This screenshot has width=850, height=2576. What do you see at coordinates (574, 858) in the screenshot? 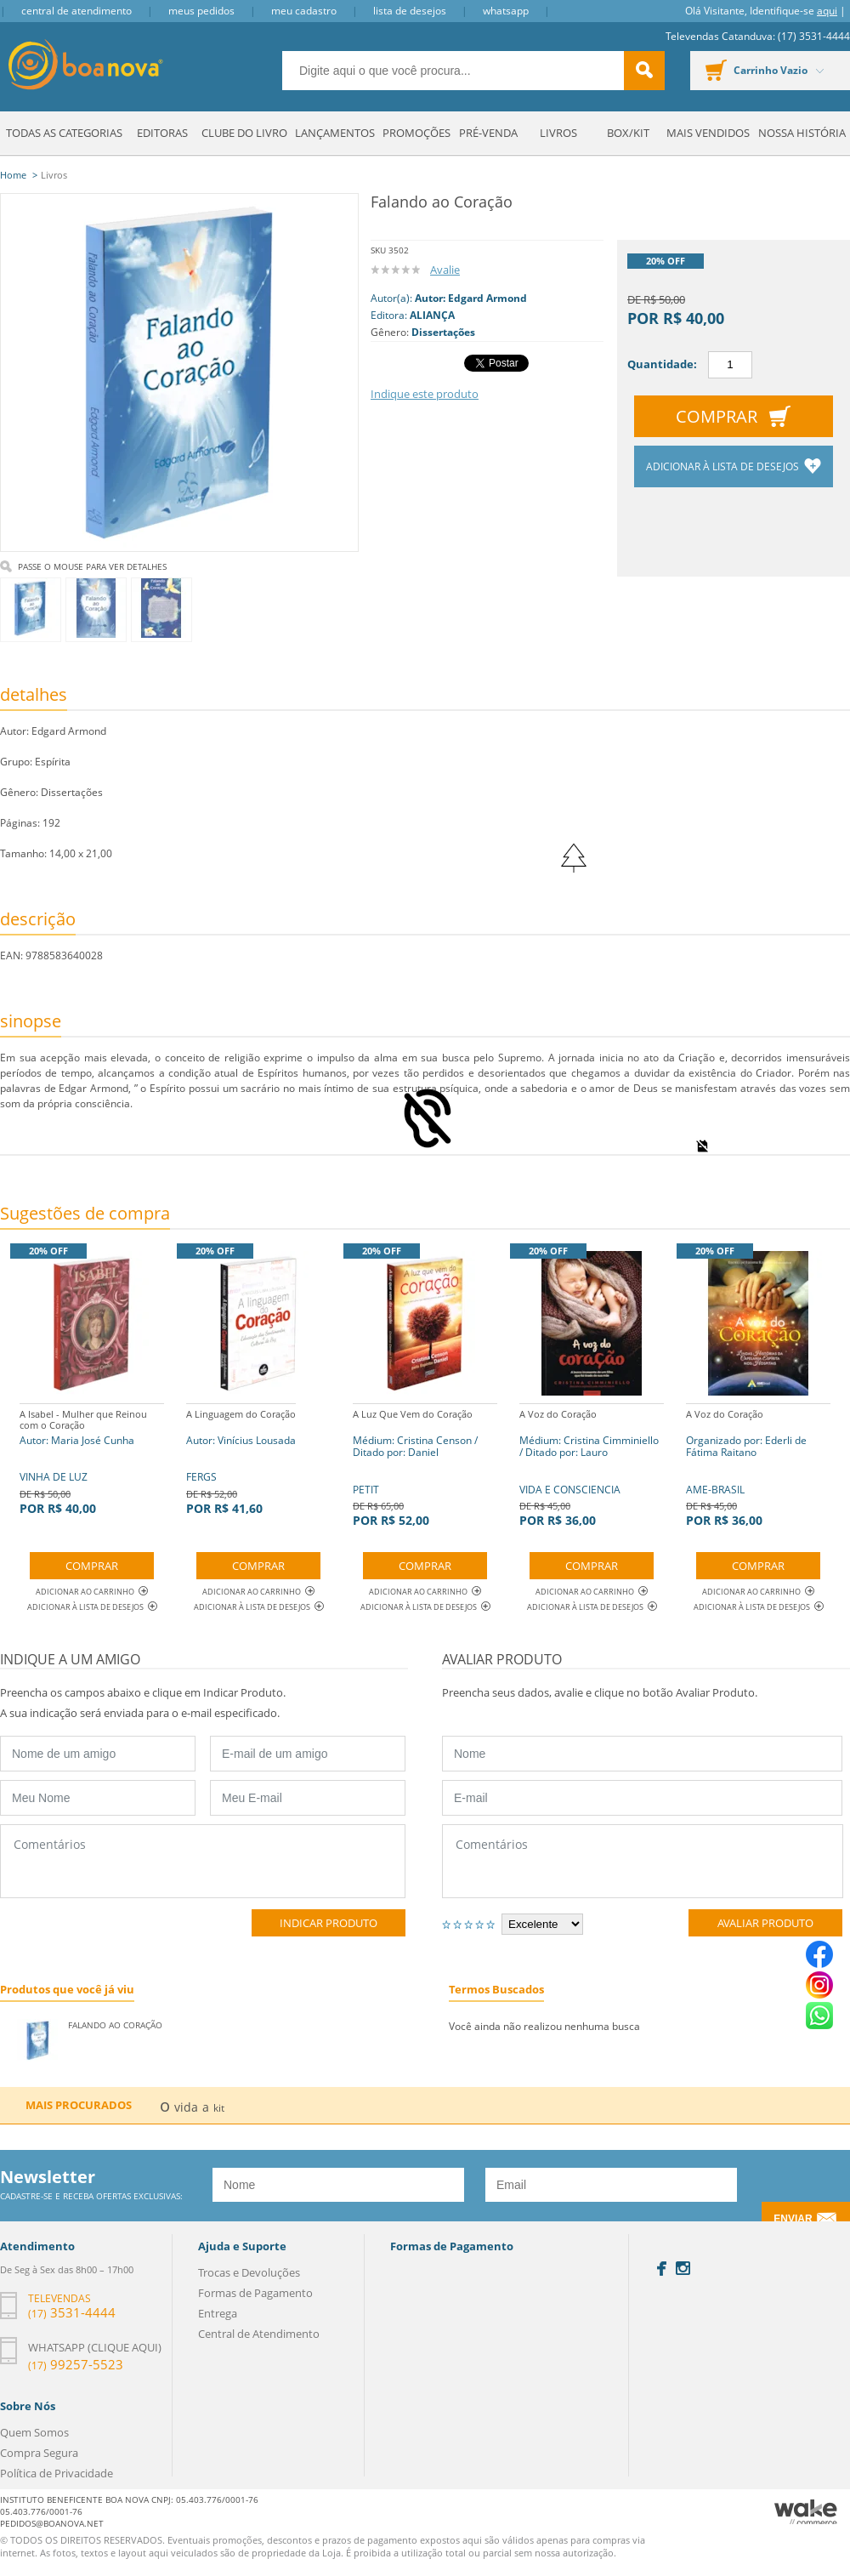
I see `access nature or outdoor-related content` at bounding box center [574, 858].